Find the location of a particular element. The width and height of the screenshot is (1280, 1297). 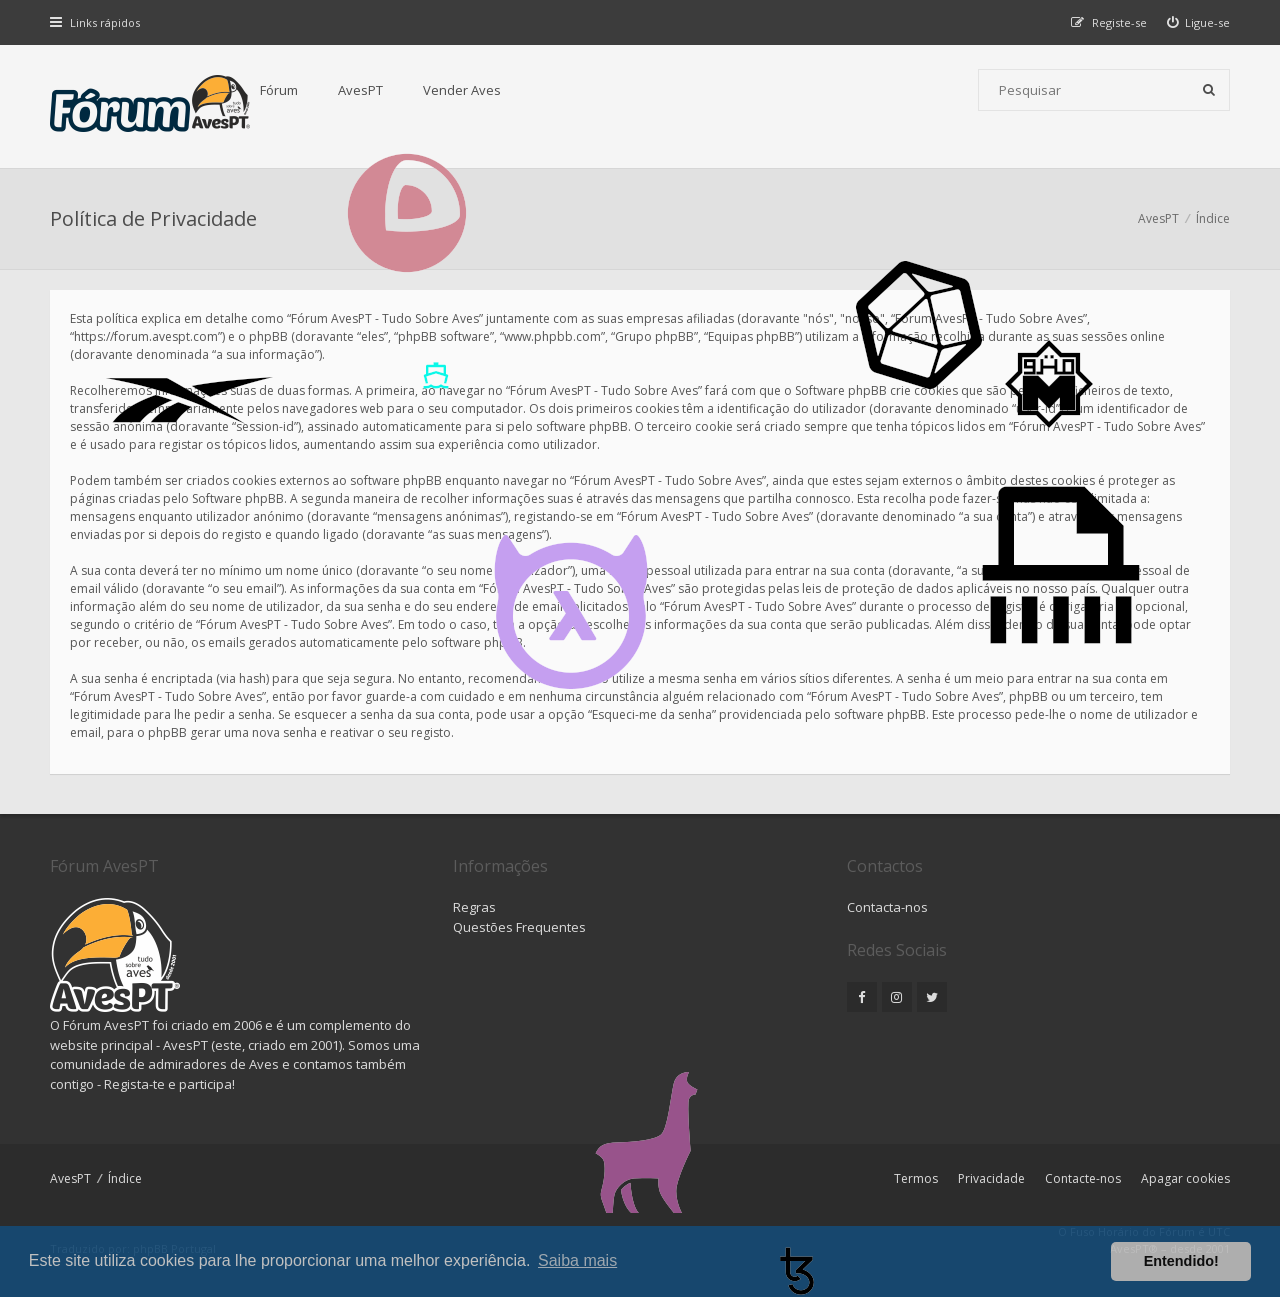

tezos (XTZ) cryptocurrency logo is located at coordinates (797, 1270).